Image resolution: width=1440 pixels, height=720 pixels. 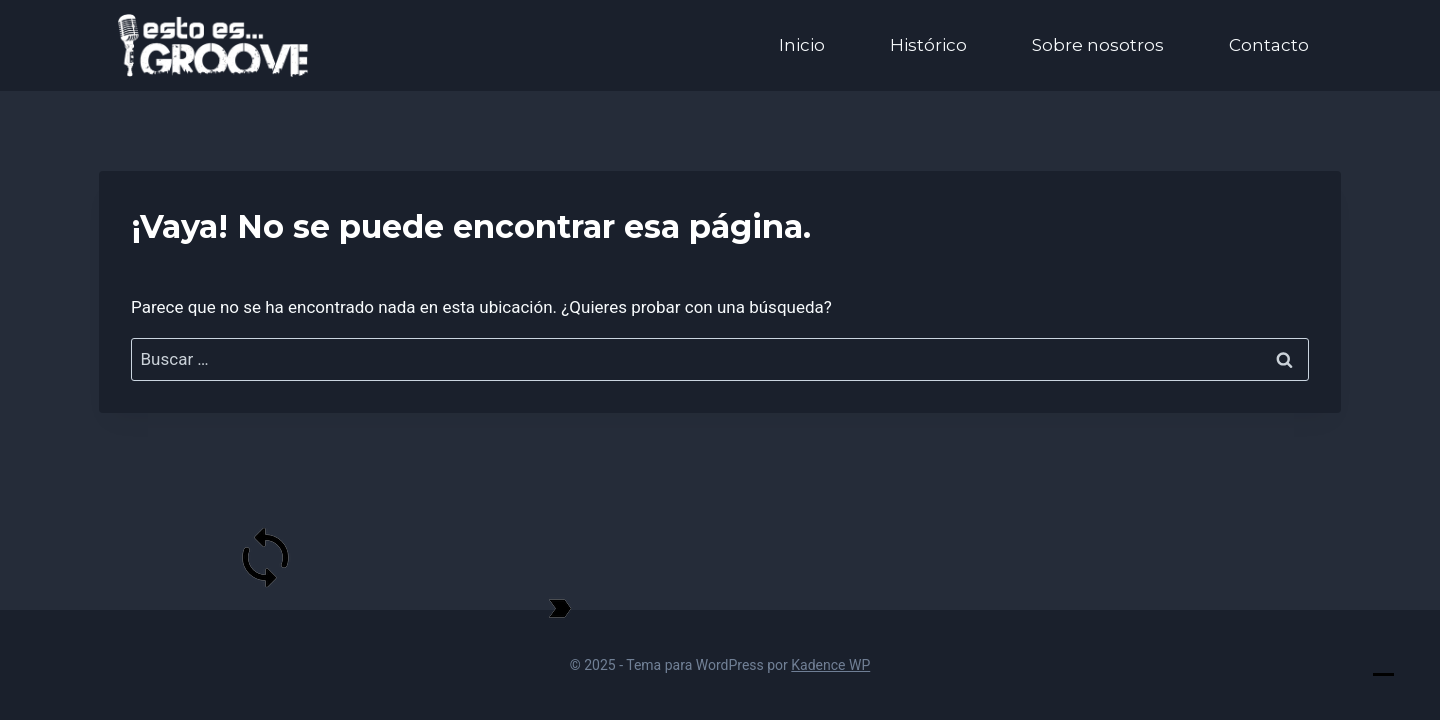 What do you see at coordinates (559, 608) in the screenshot?
I see `mark a message or item as important` at bounding box center [559, 608].